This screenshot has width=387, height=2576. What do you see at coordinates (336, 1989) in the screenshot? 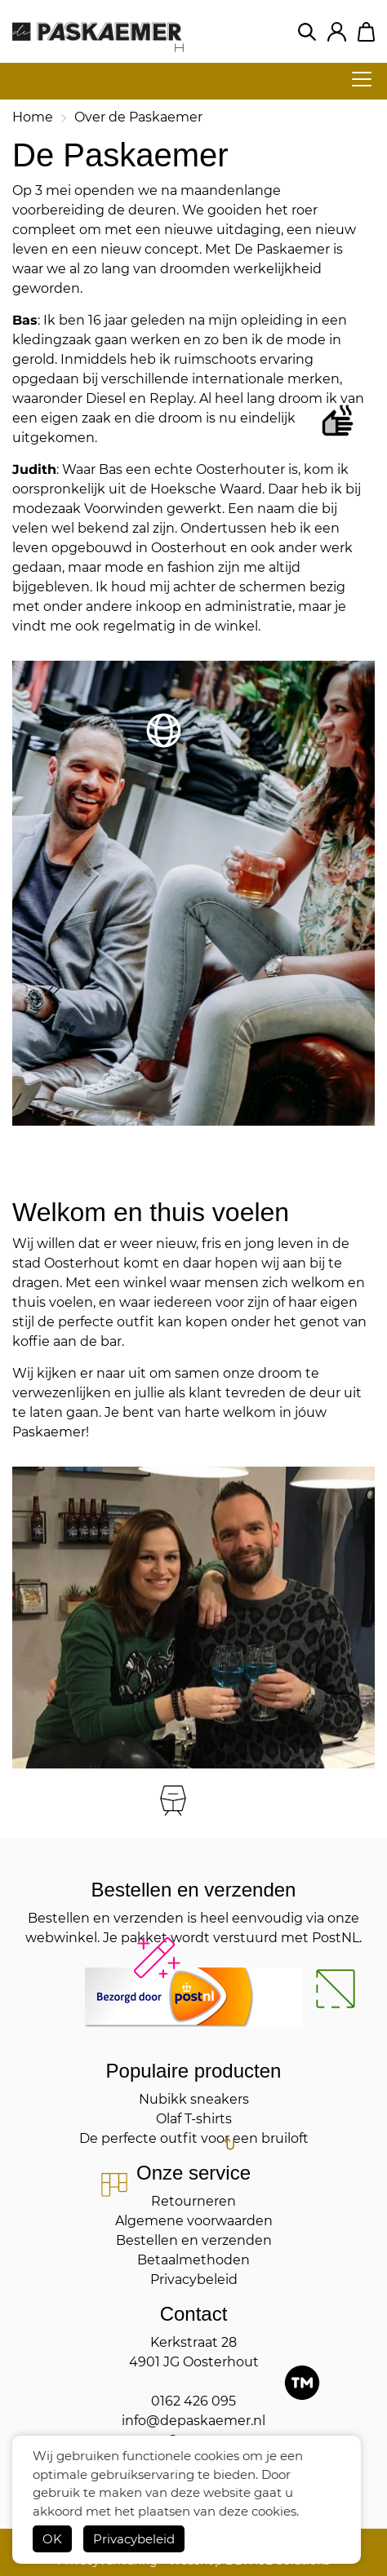
I see `invert current selection` at bounding box center [336, 1989].